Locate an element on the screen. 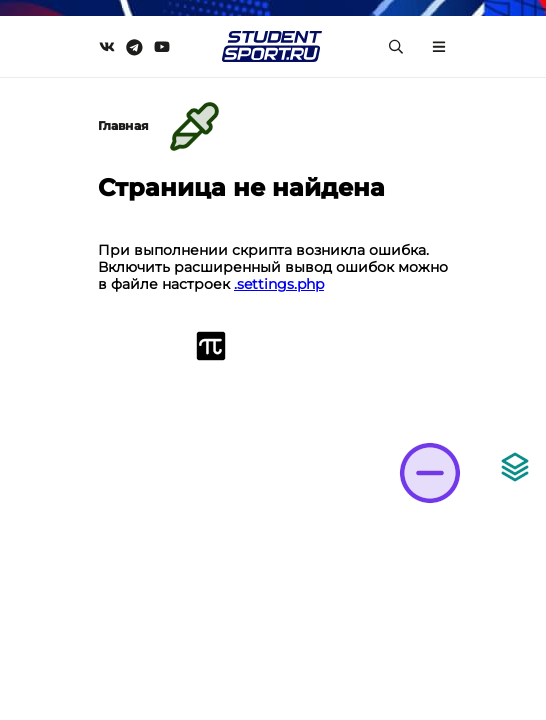  remove an item from a list is located at coordinates (430, 473).